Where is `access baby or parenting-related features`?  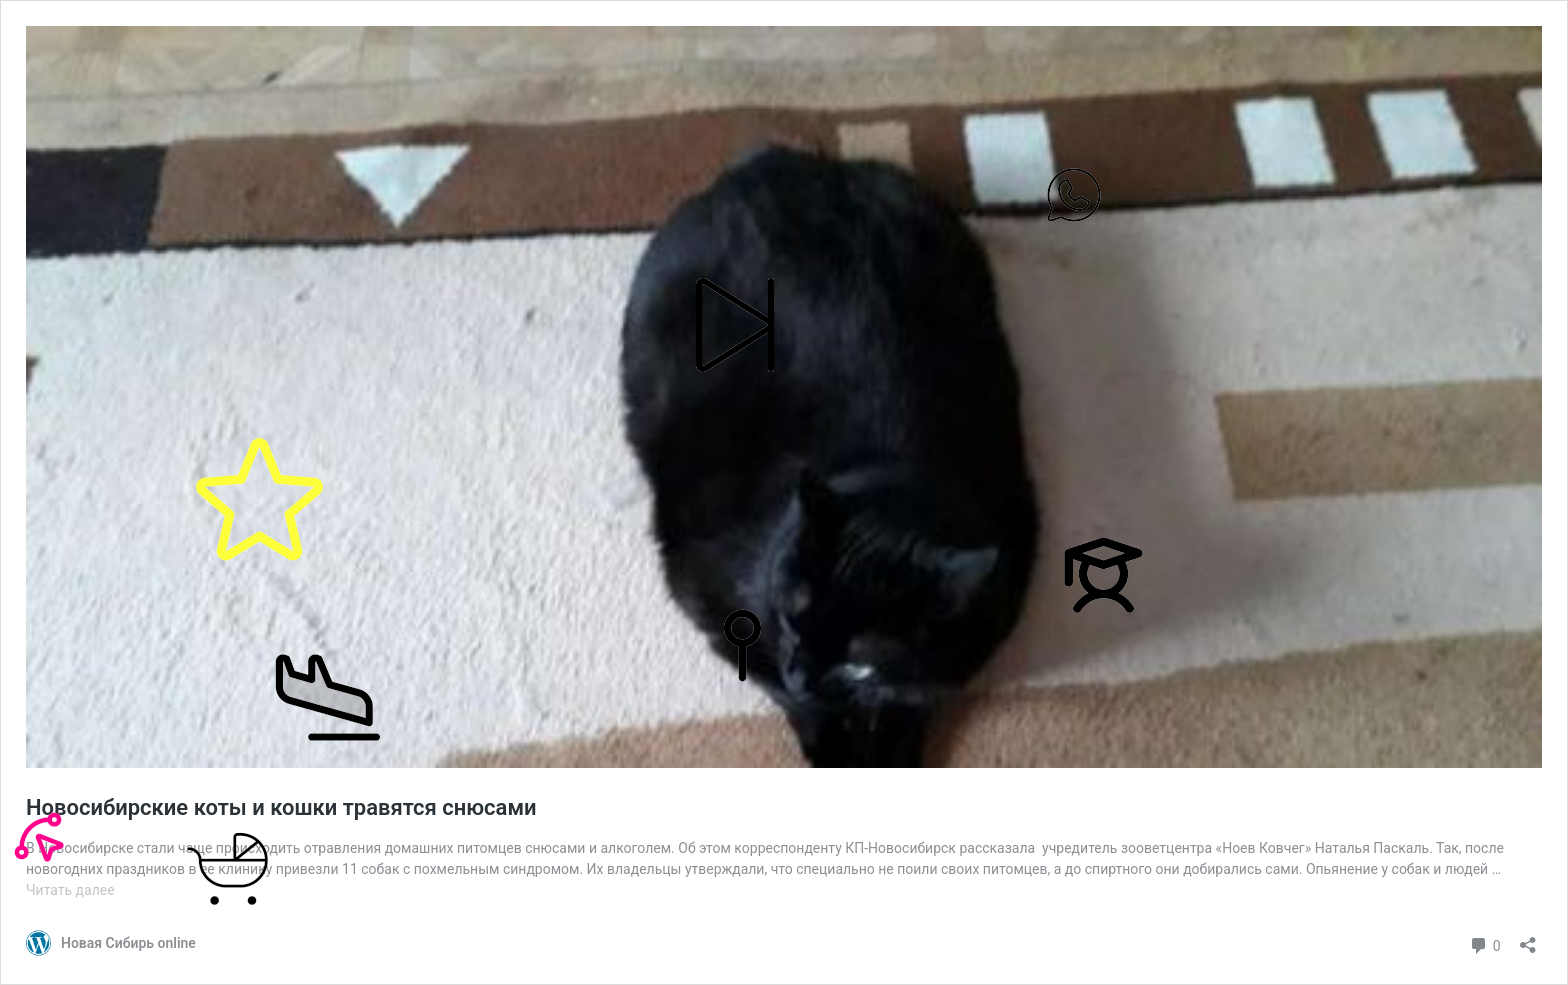
access baby or parenting-related features is located at coordinates (229, 866).